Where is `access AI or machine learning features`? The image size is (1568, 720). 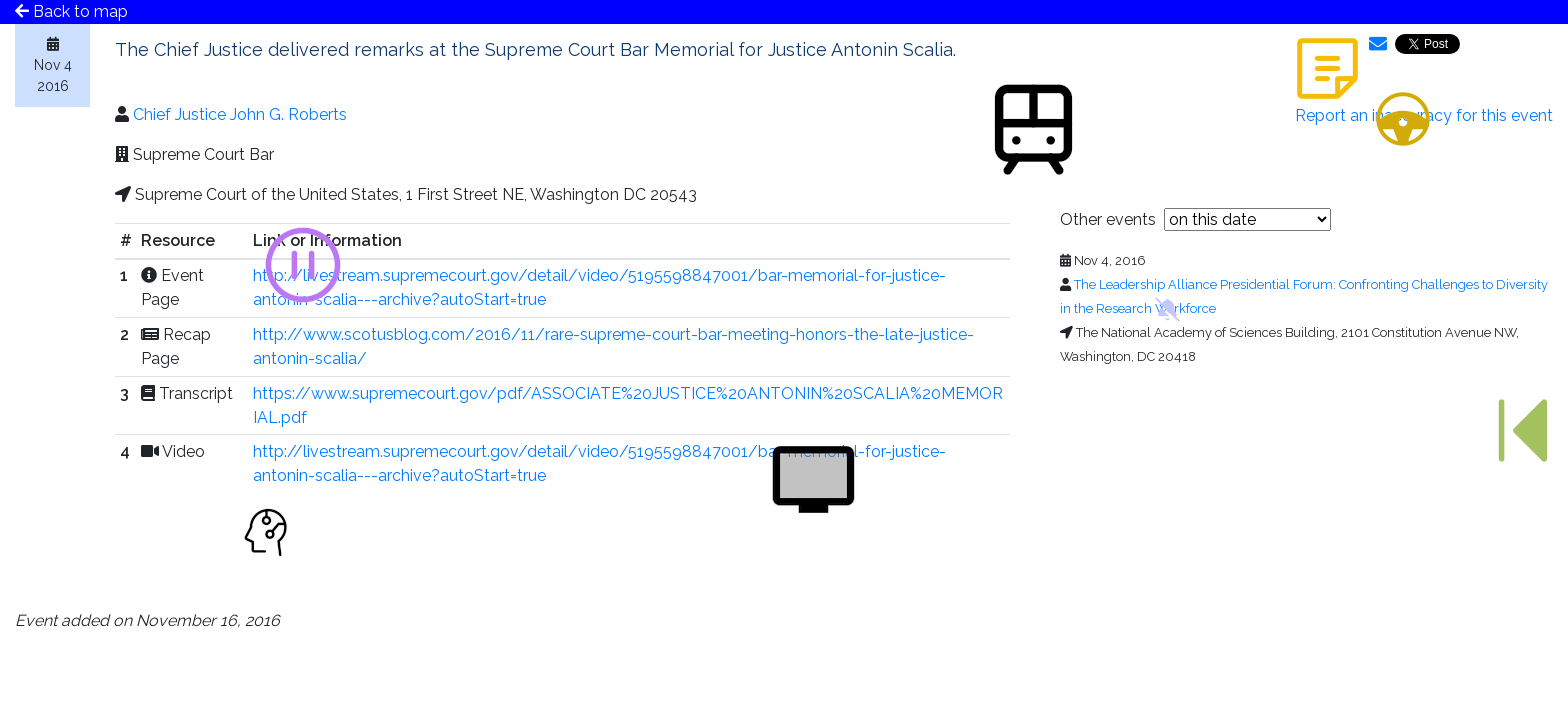 access AI or machine learning features is located at coordinates (266, 532).